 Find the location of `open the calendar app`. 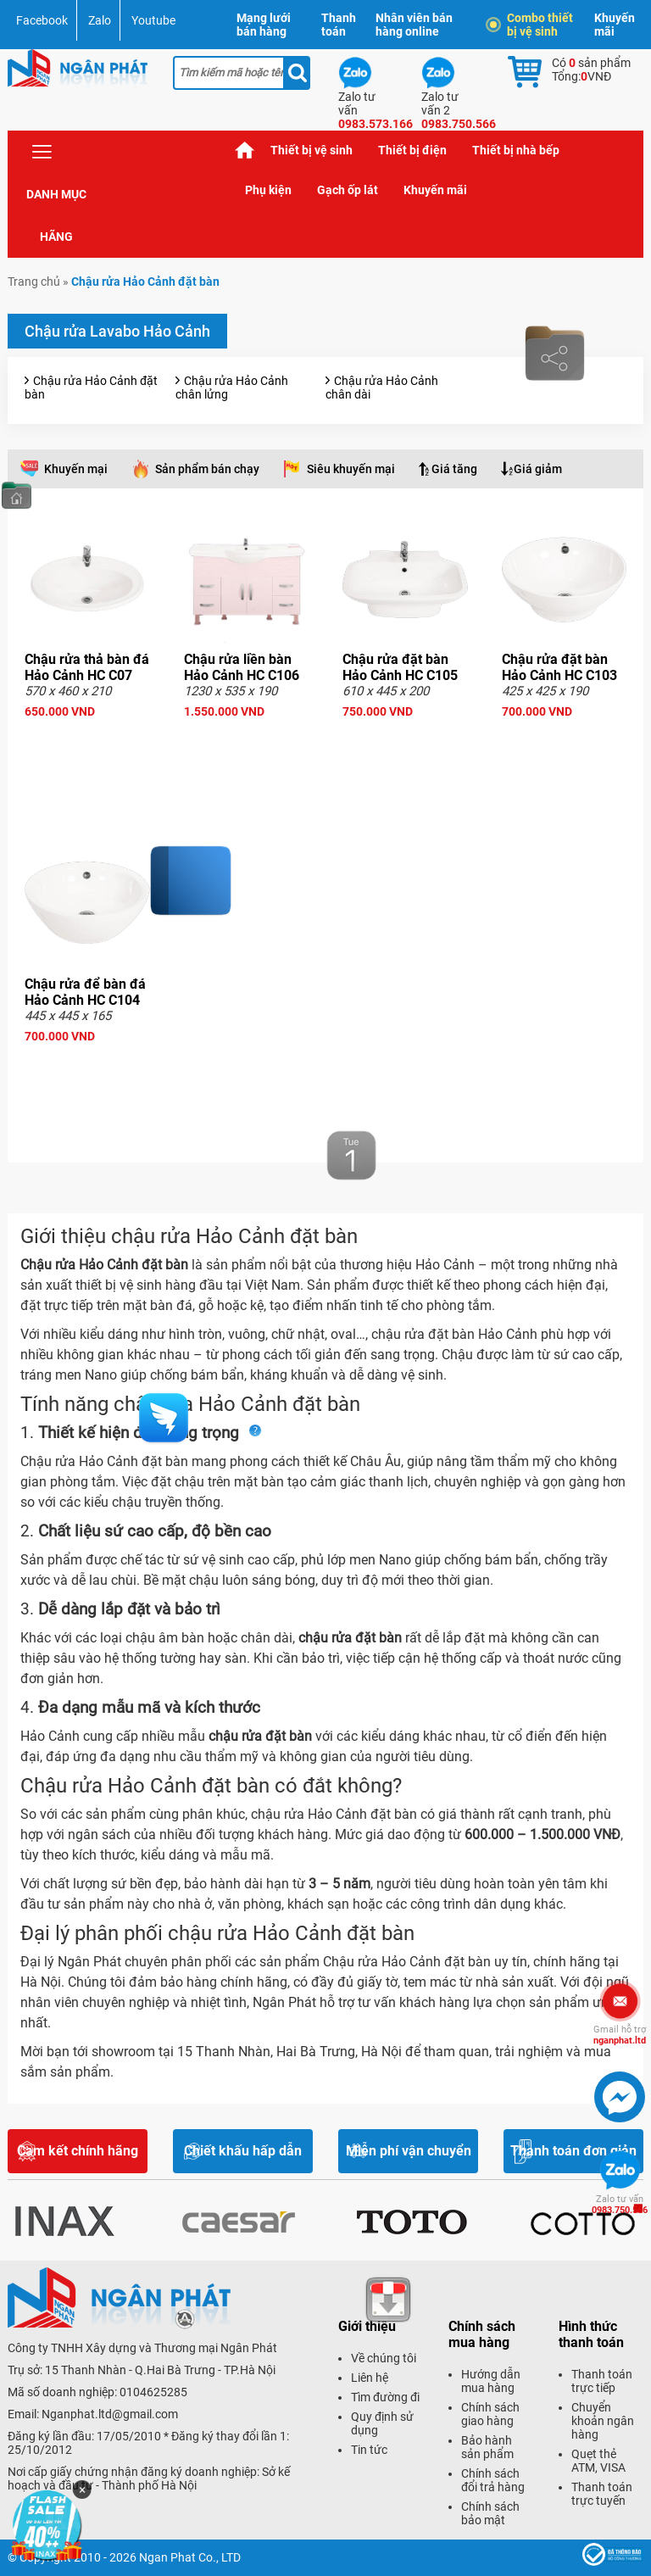

open the calendar app is located at coordinates (351, 1155).